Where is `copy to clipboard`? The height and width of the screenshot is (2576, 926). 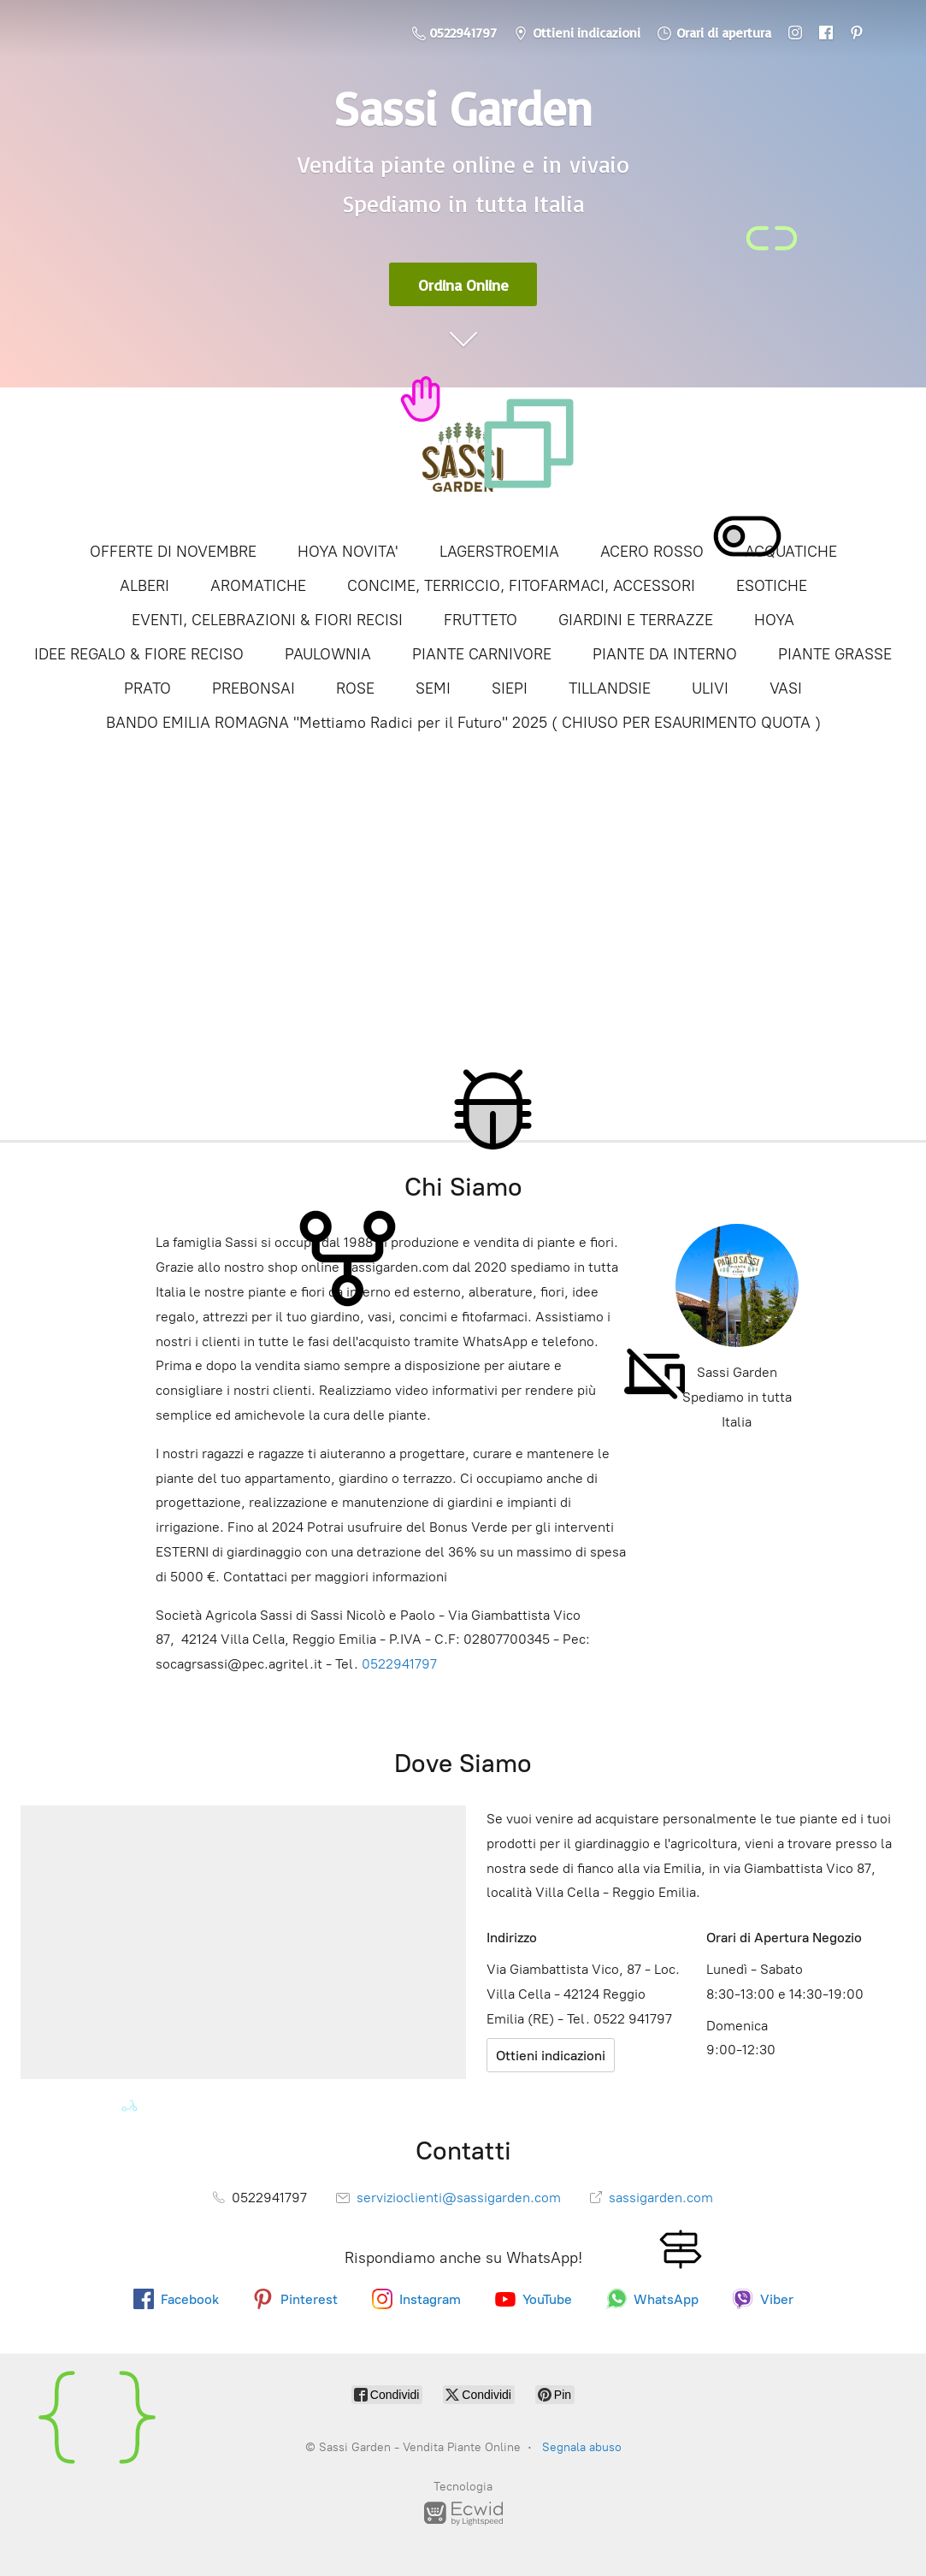 copy to clipboard is located at coordinates (528, 443).